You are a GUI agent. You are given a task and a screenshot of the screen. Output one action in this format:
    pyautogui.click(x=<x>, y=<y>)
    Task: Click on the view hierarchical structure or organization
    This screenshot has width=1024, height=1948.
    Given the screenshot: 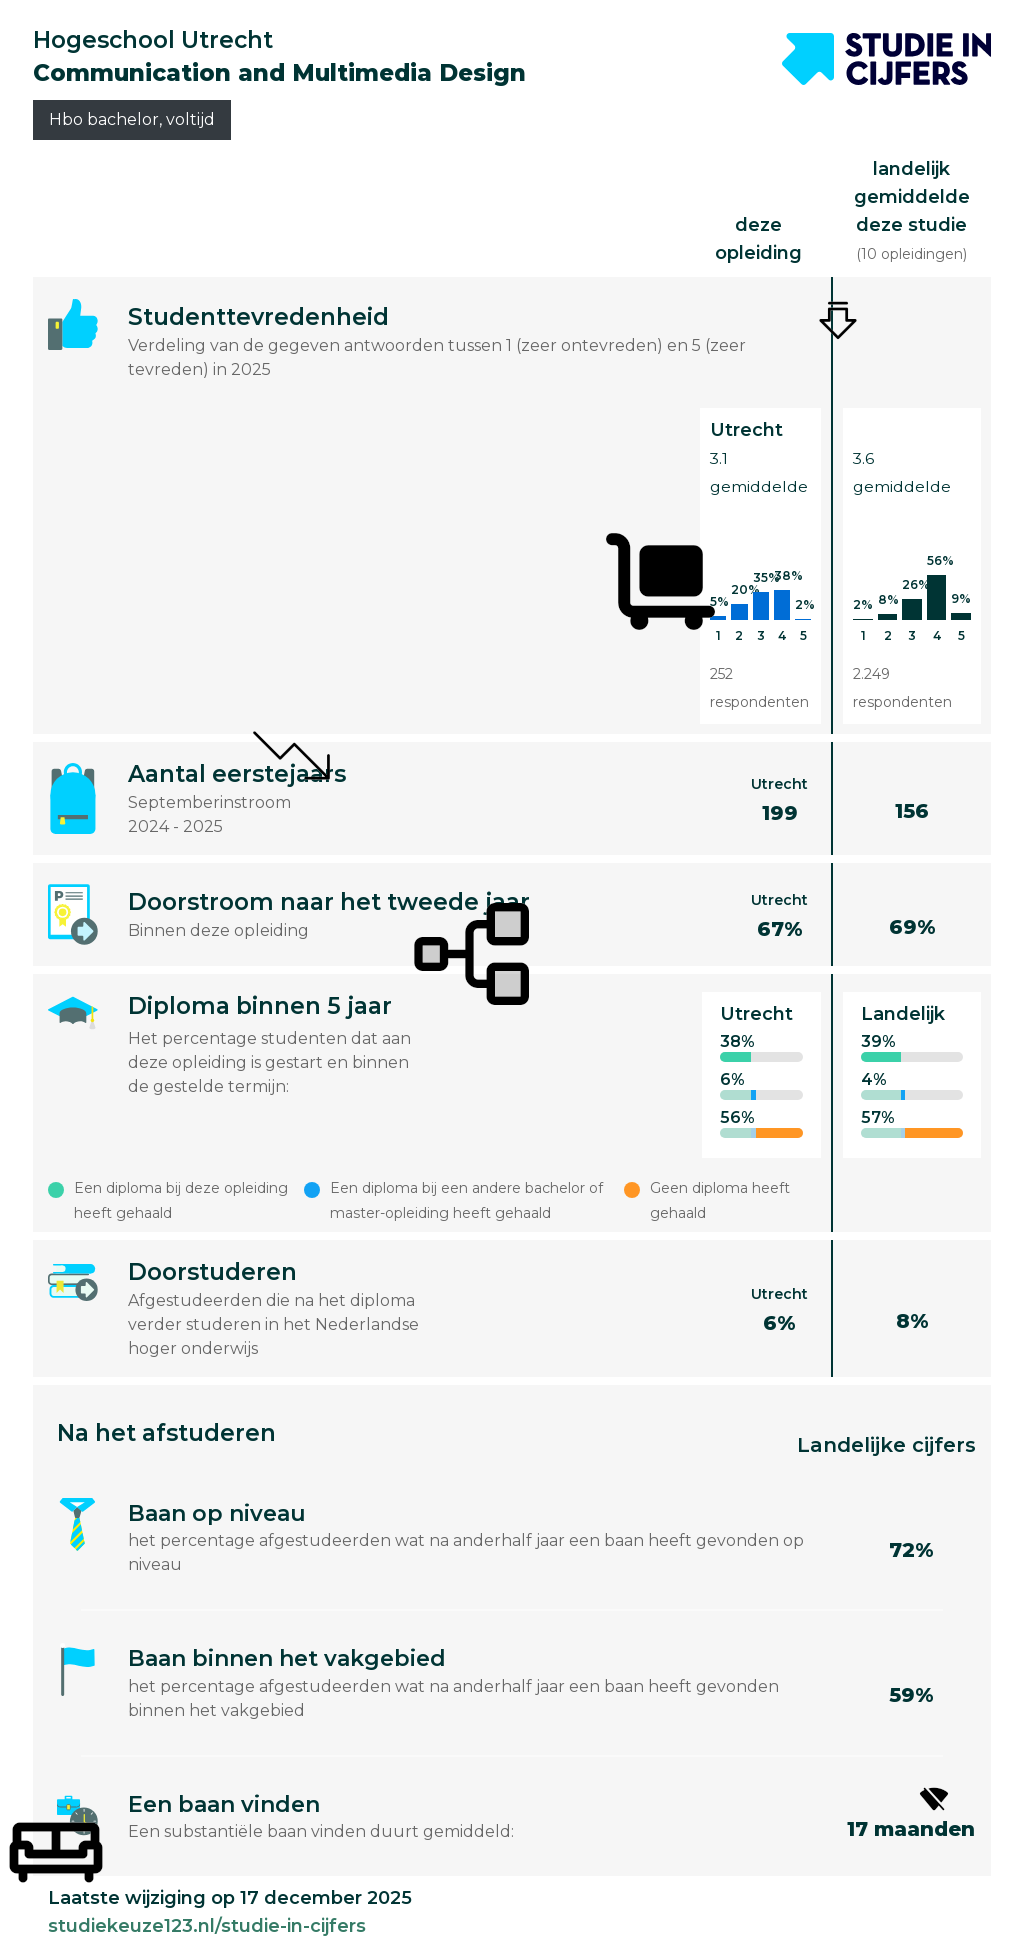 What is the action you would take?
    pyautogui.click(x=478, y=954)
    